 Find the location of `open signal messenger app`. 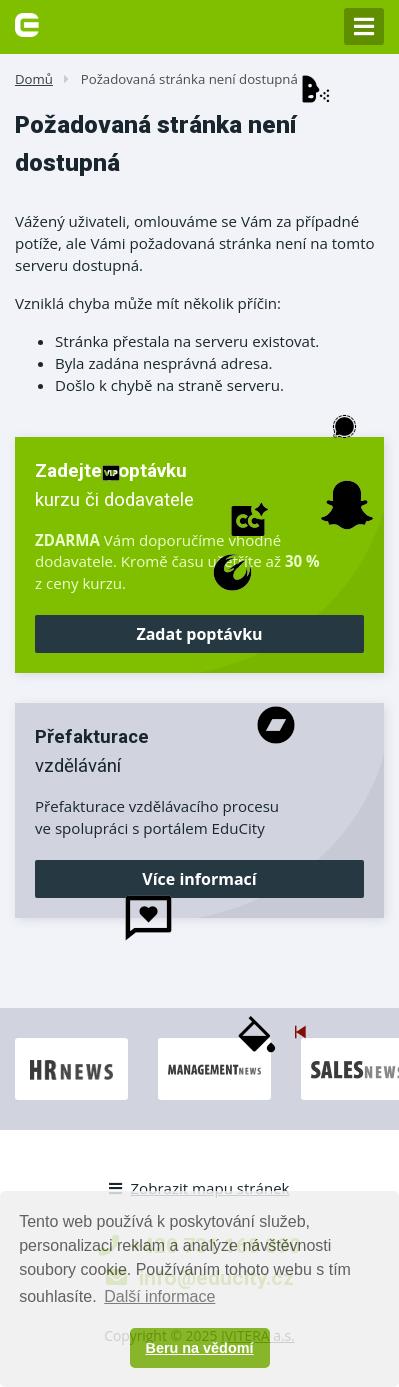

open signal messenger app is located at coordinates (344, 426).